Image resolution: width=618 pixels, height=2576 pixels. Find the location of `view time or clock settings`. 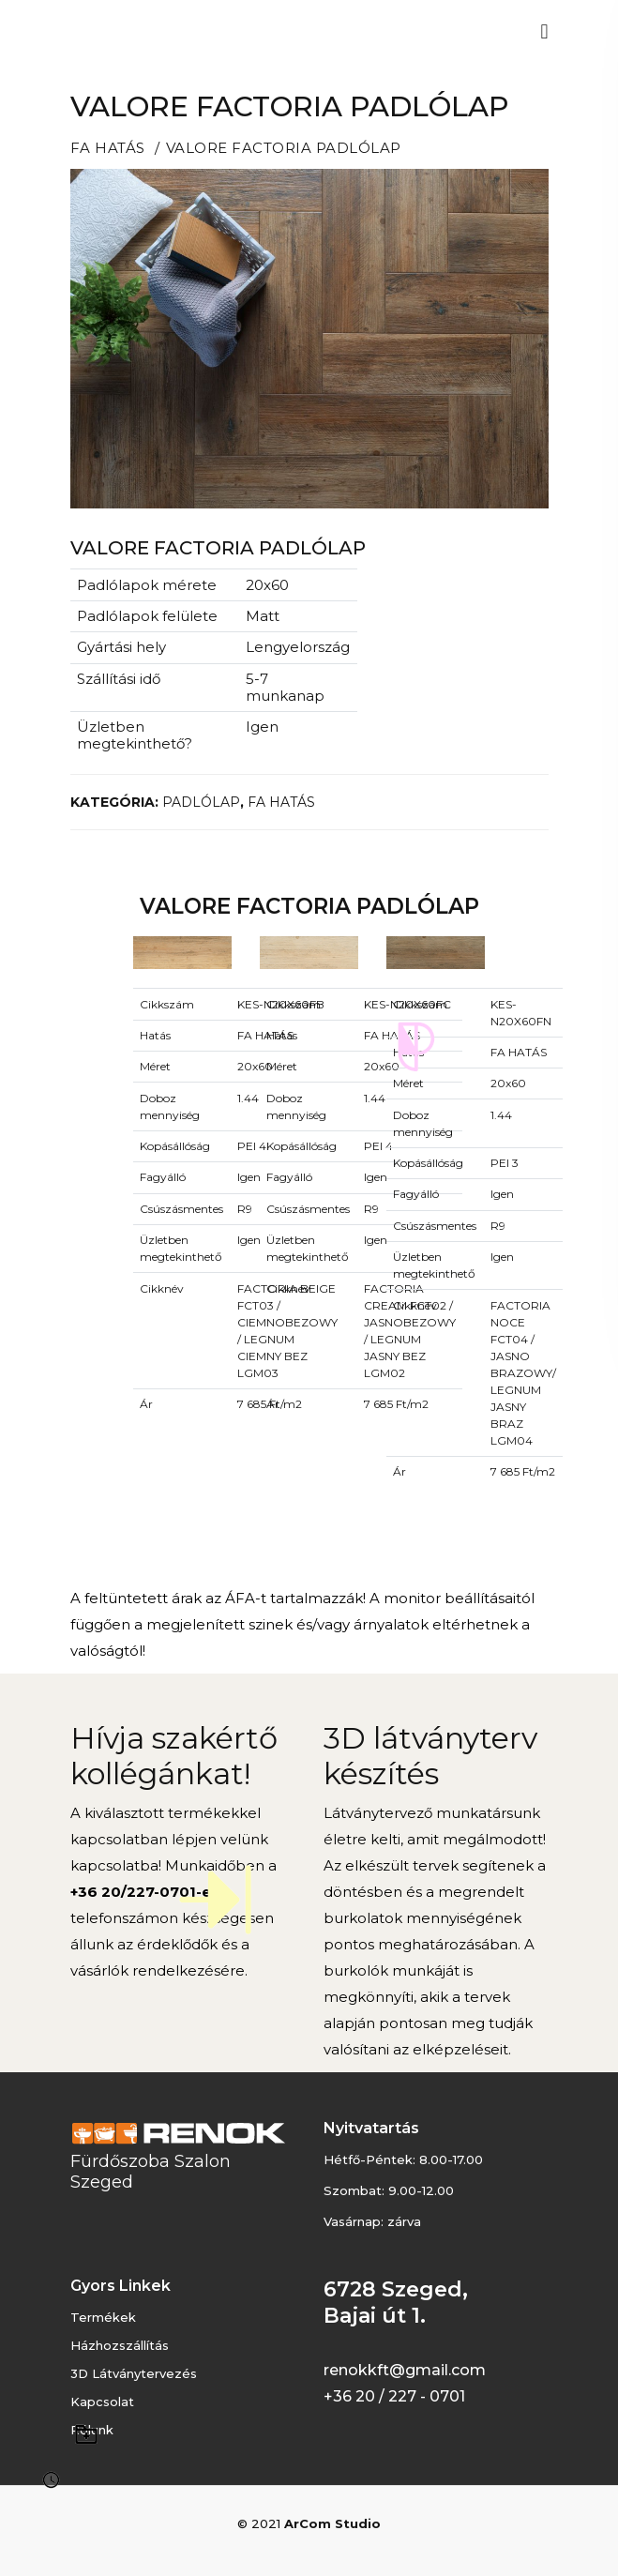

view time or clock settings is located at coordinates (51, 2479).